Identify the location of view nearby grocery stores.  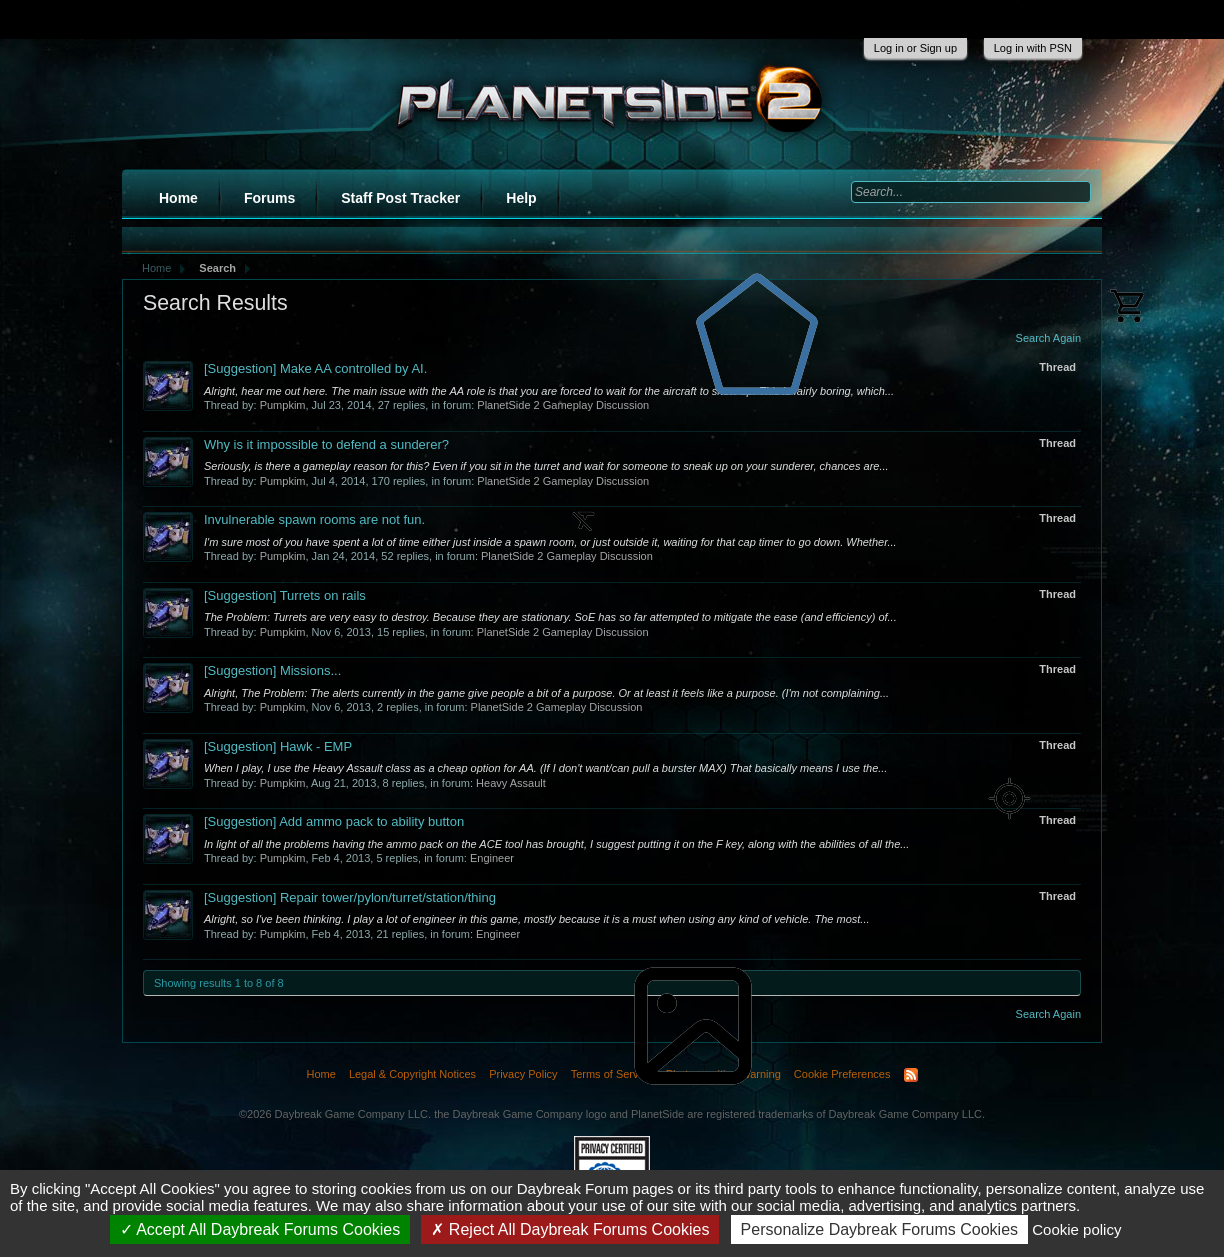
(1129, 306).